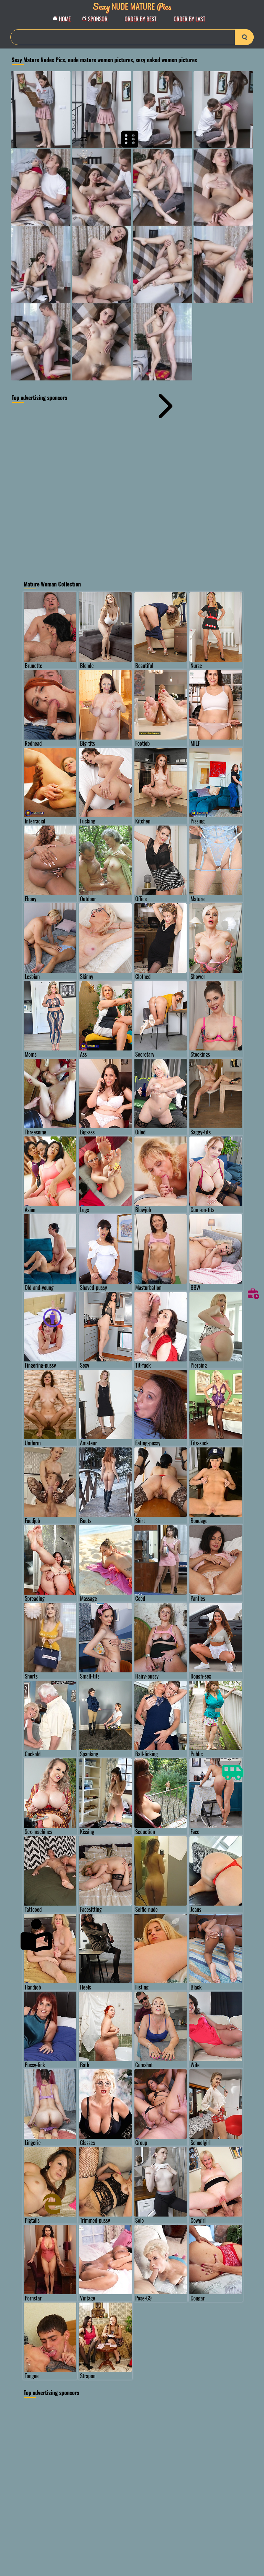 The image size is (264, 2576). What do you see at coordinates (117, 1166) in the screenshot?
I see `visit angellist profile or website` at bounding box center [117, 1166].